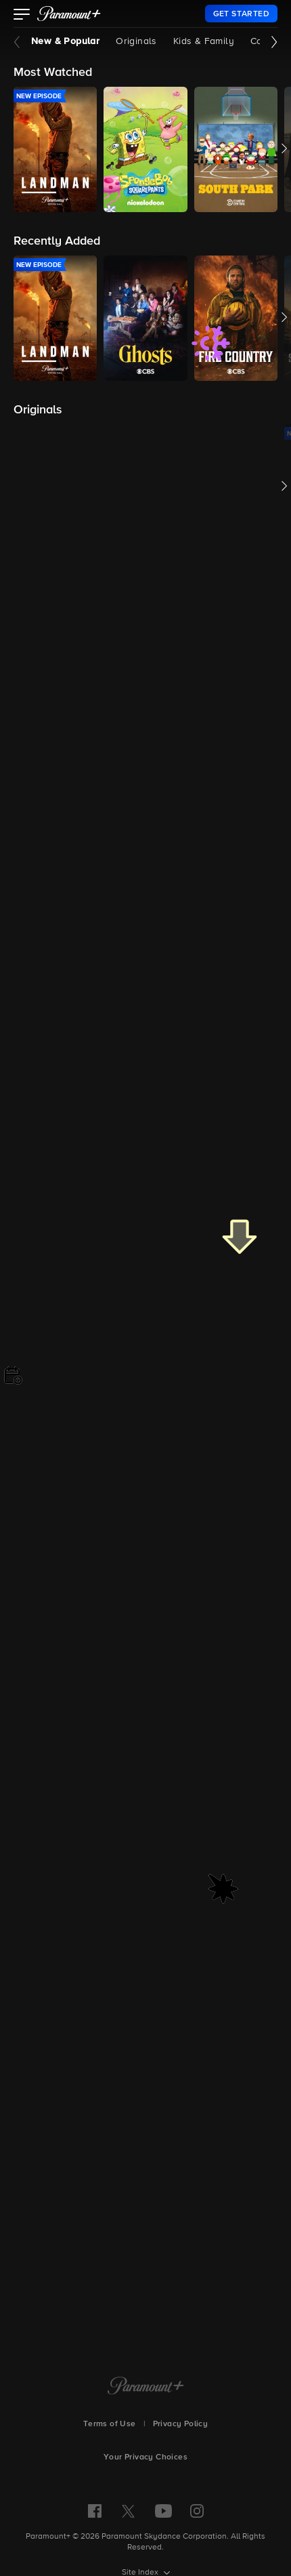 The width and height of the screenshot is (291, 2576). I want to click on toggle between hot and cold temperature settings, so click(210, 343).